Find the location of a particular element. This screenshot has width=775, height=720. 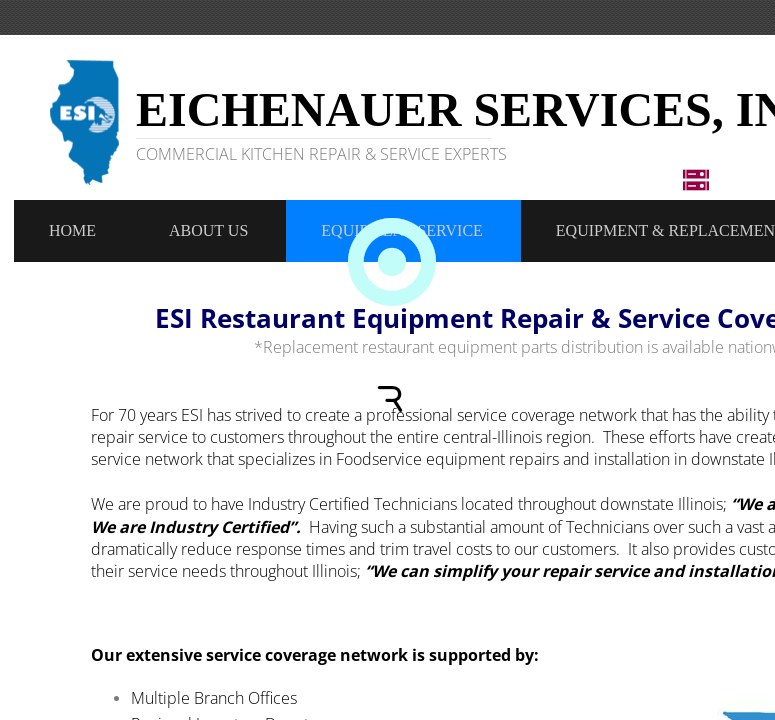

rive animation platform logo is located at coordinates (390, 399).